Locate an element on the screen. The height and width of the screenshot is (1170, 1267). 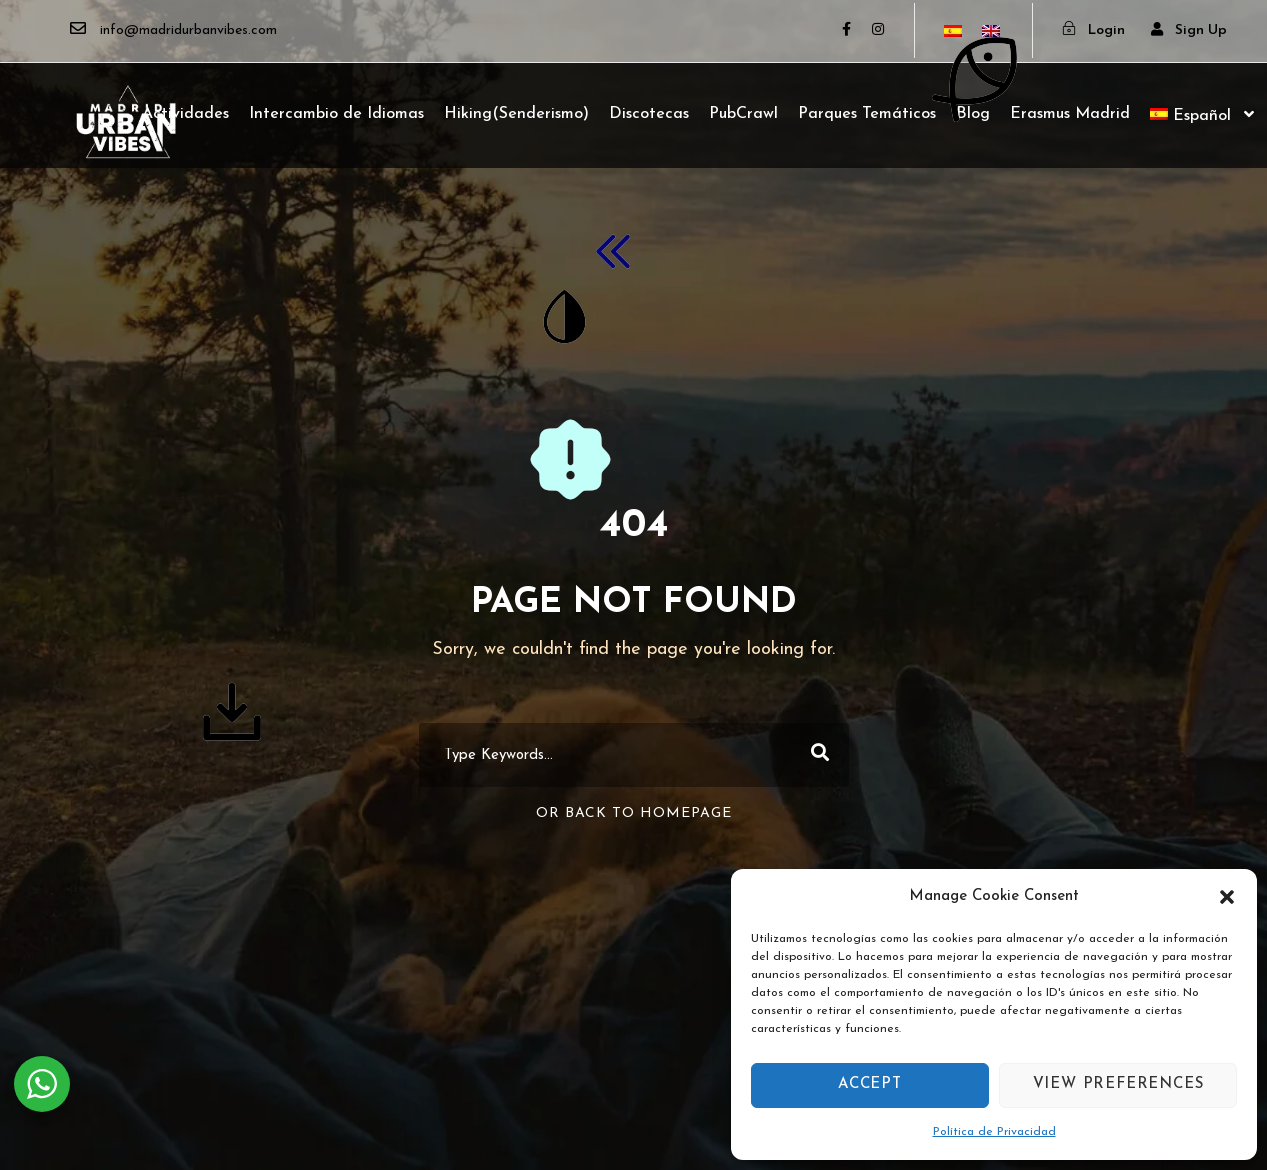
indicates a warning or important alert is located at coordinates (570, 459).